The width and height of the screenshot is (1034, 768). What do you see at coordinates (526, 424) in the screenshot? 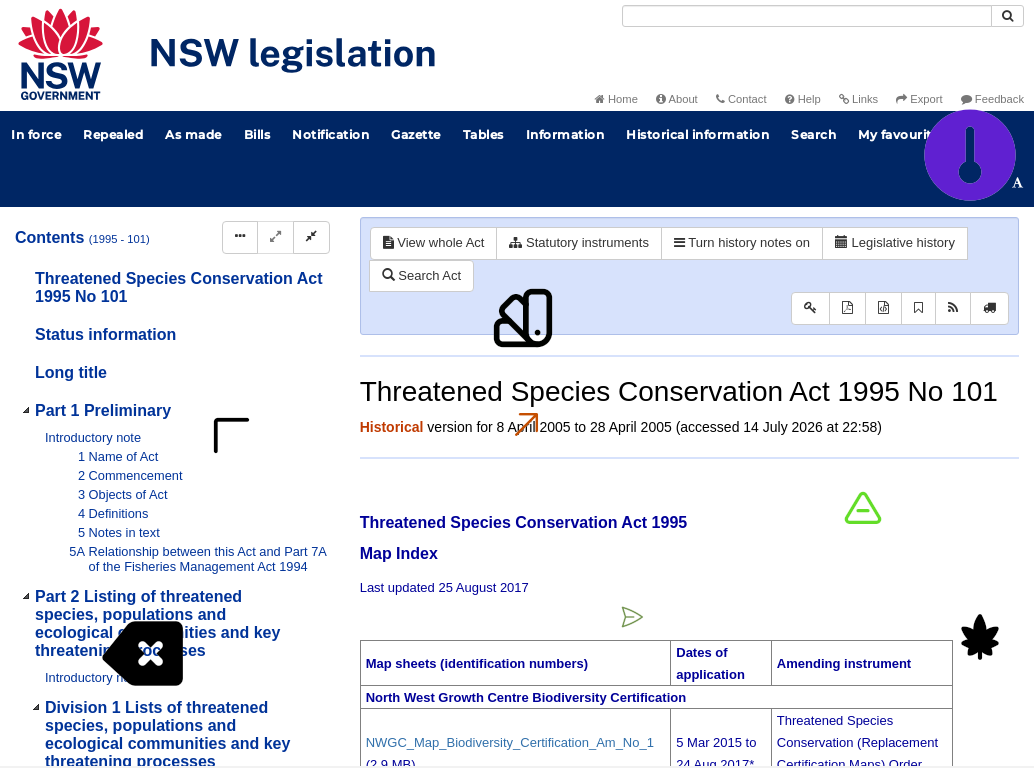
I see `open link in new tab or window` at bounding box center [526, 424].